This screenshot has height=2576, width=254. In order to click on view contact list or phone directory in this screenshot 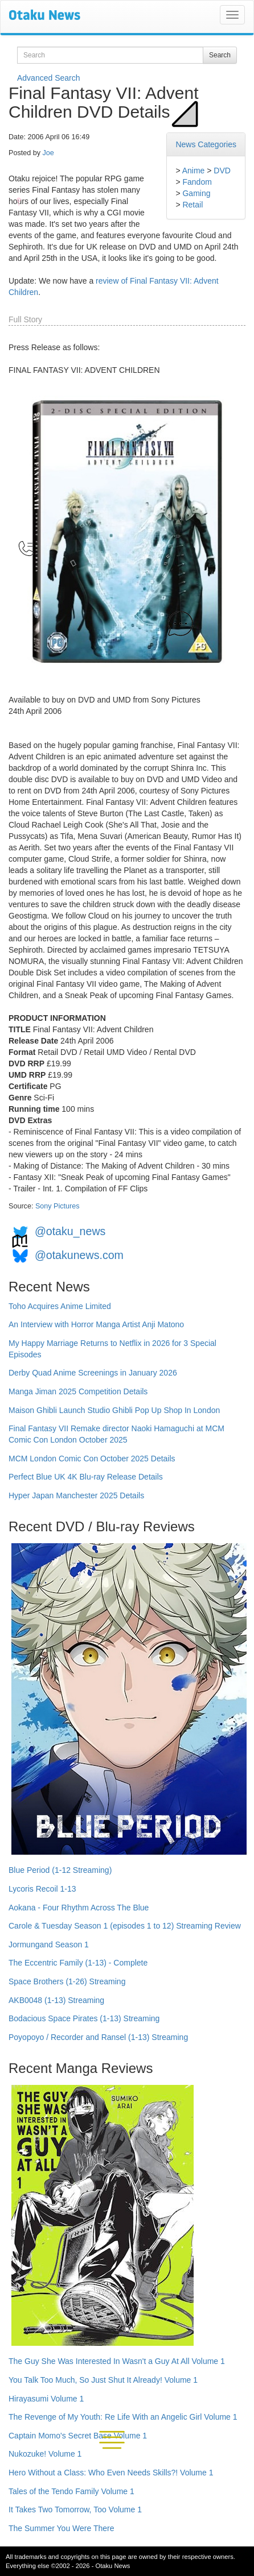, I will do `click(26, 548)`.